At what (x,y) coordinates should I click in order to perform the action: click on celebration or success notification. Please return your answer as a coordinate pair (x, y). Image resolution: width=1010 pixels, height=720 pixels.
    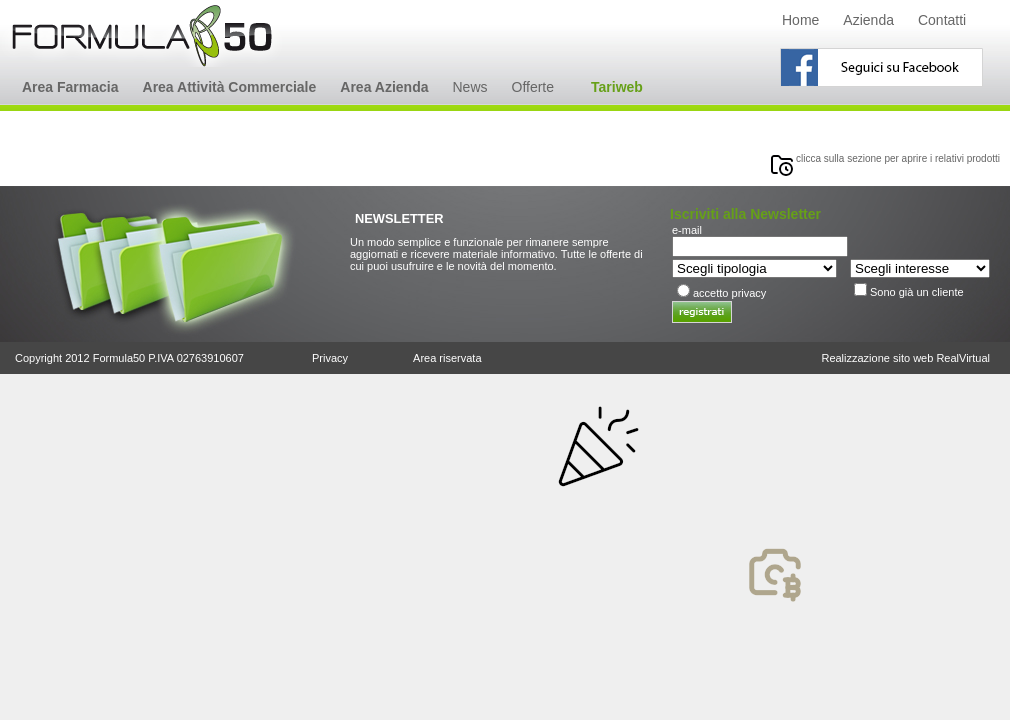
    Looking at the image, I should click on (594, 451).